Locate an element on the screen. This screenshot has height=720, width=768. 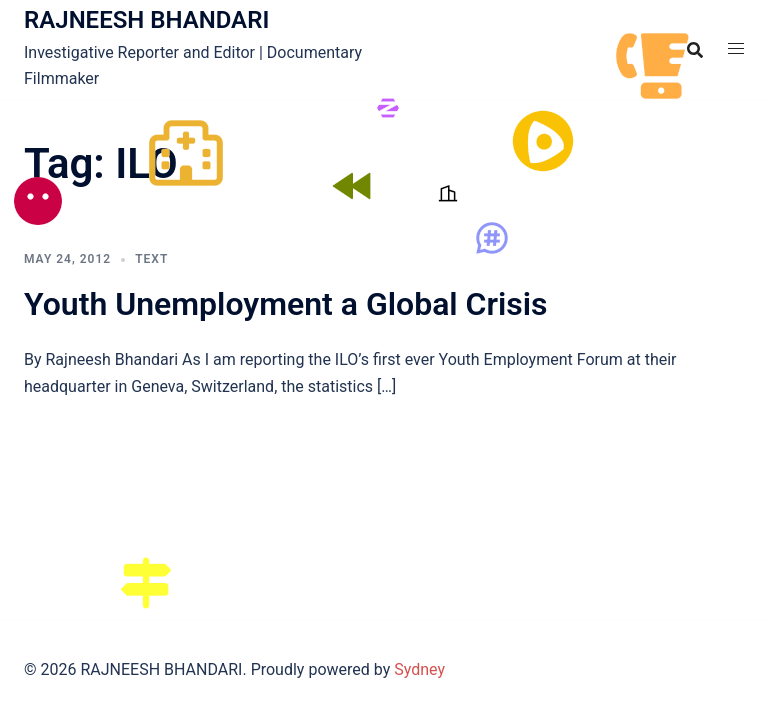
open a threaded conversation is located at coordinates (492, 238).